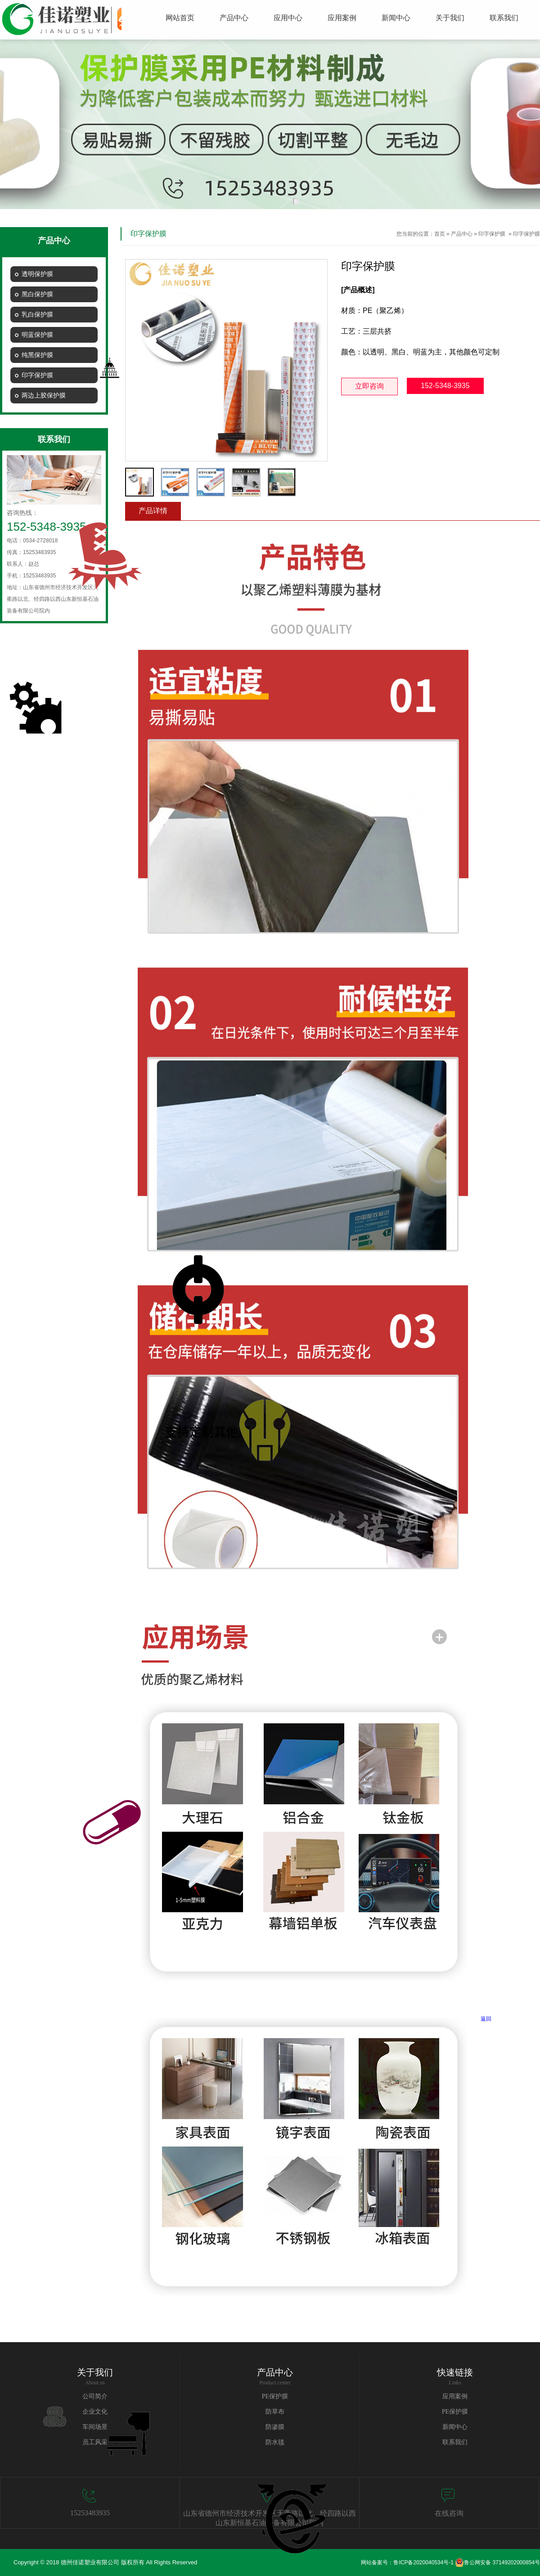 This screenshot has height=2576, width=540. I want to click on android or robot character avatar, so click(265, 1430).